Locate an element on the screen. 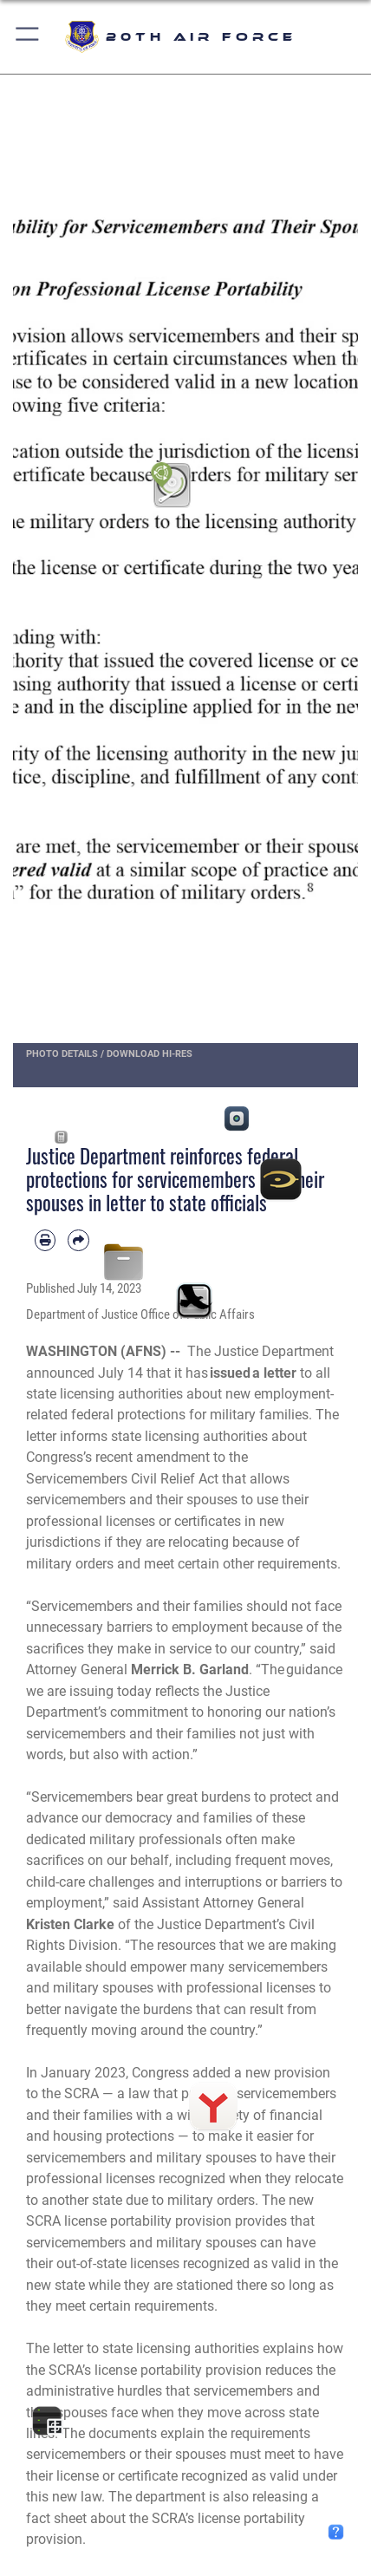 The image size is (371, 2576). open yandex browser is located at coordinates (213, 2106).